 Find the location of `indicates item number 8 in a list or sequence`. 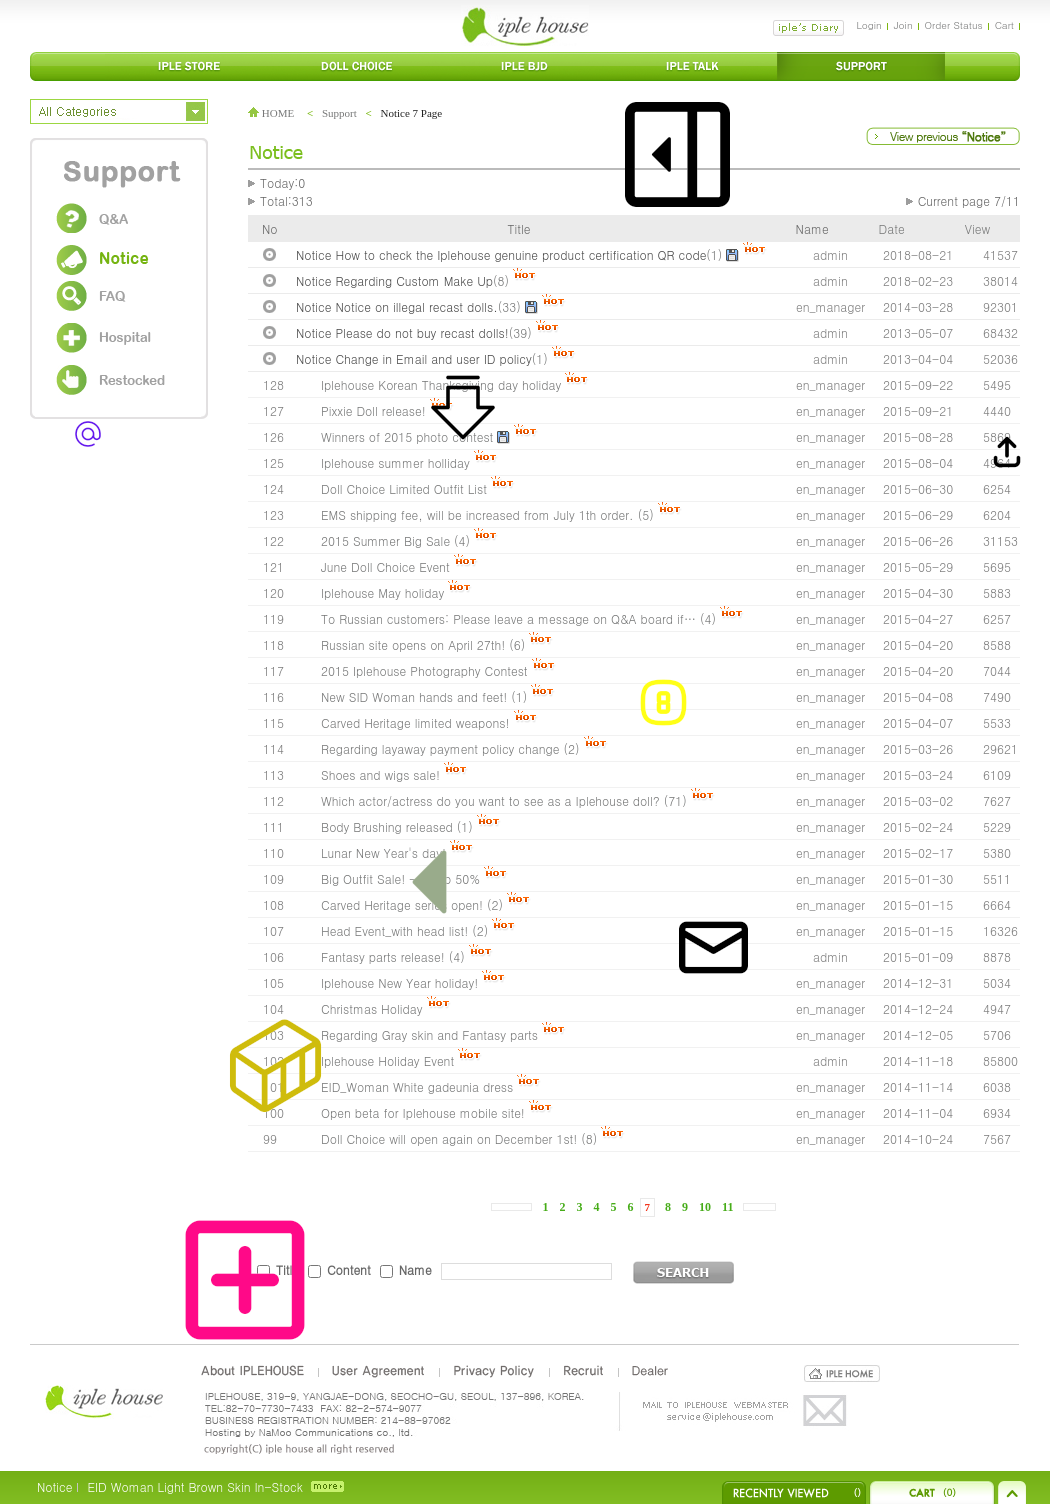

indicates item number 8 in a list or sequence is located at coordinates (663, 702).